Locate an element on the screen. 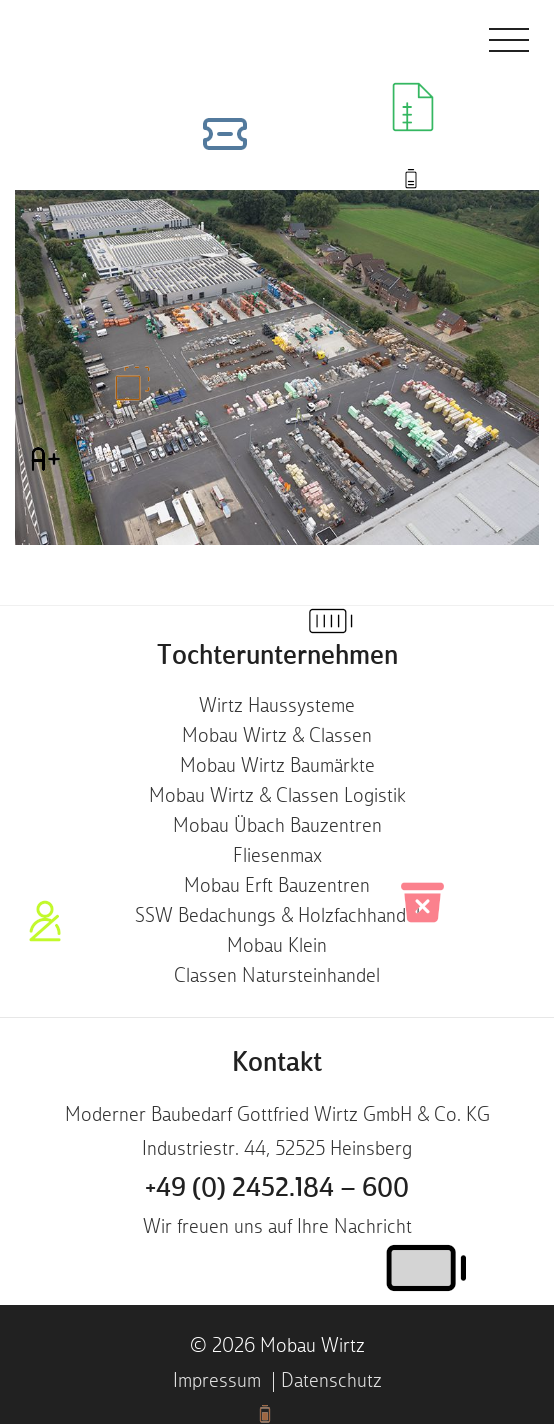 The height and width of the screenshot is (1424, 554). fasten seatbelt reminder is located at coordinates (45, 921).